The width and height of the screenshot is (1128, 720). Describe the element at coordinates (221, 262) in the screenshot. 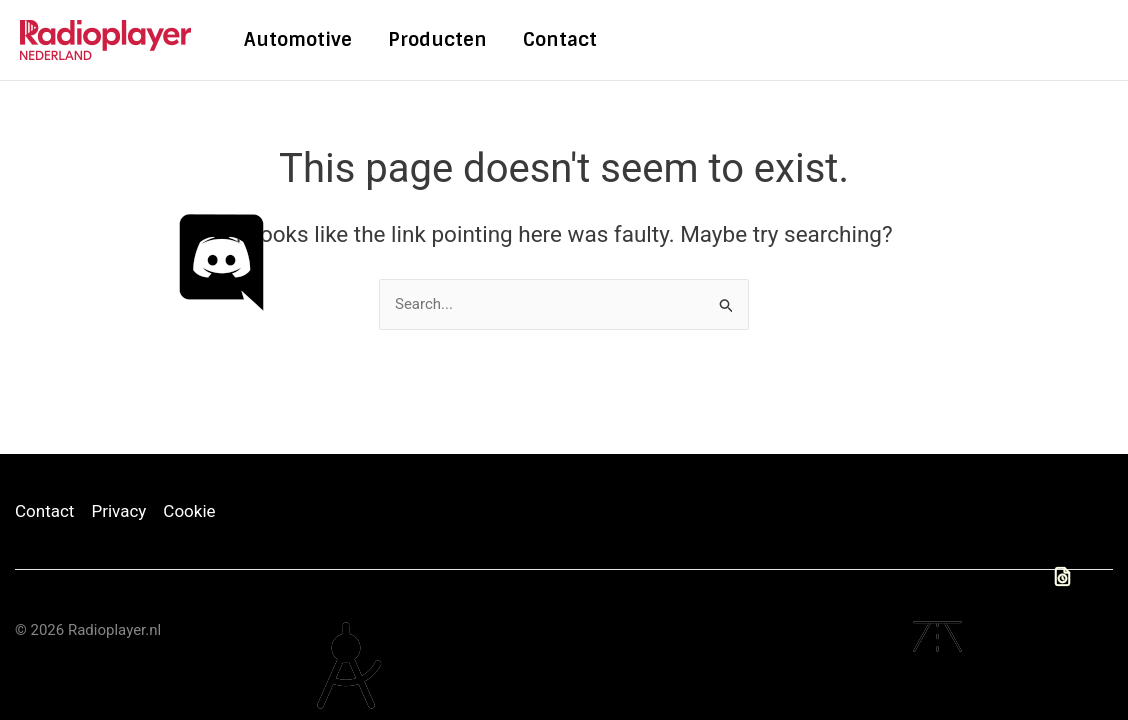

I see `open Discord` at that location.